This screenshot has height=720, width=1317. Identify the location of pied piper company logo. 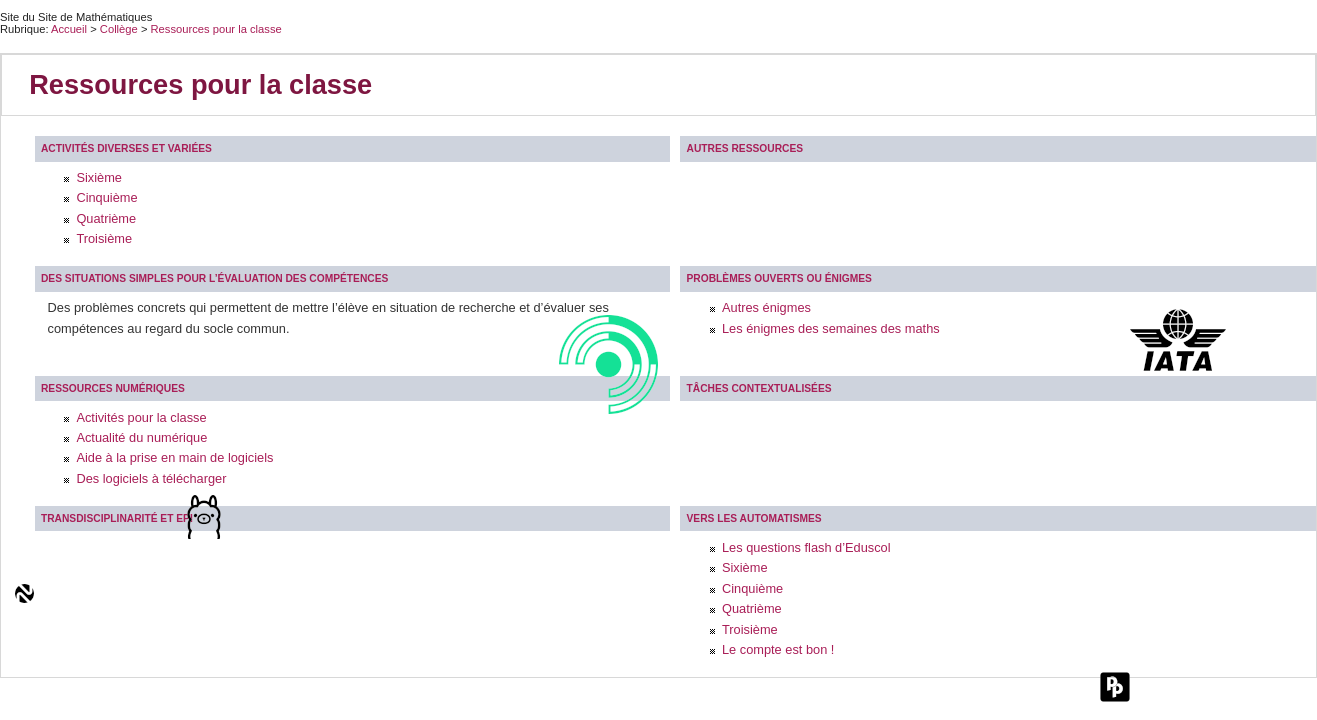
(1115, 687).